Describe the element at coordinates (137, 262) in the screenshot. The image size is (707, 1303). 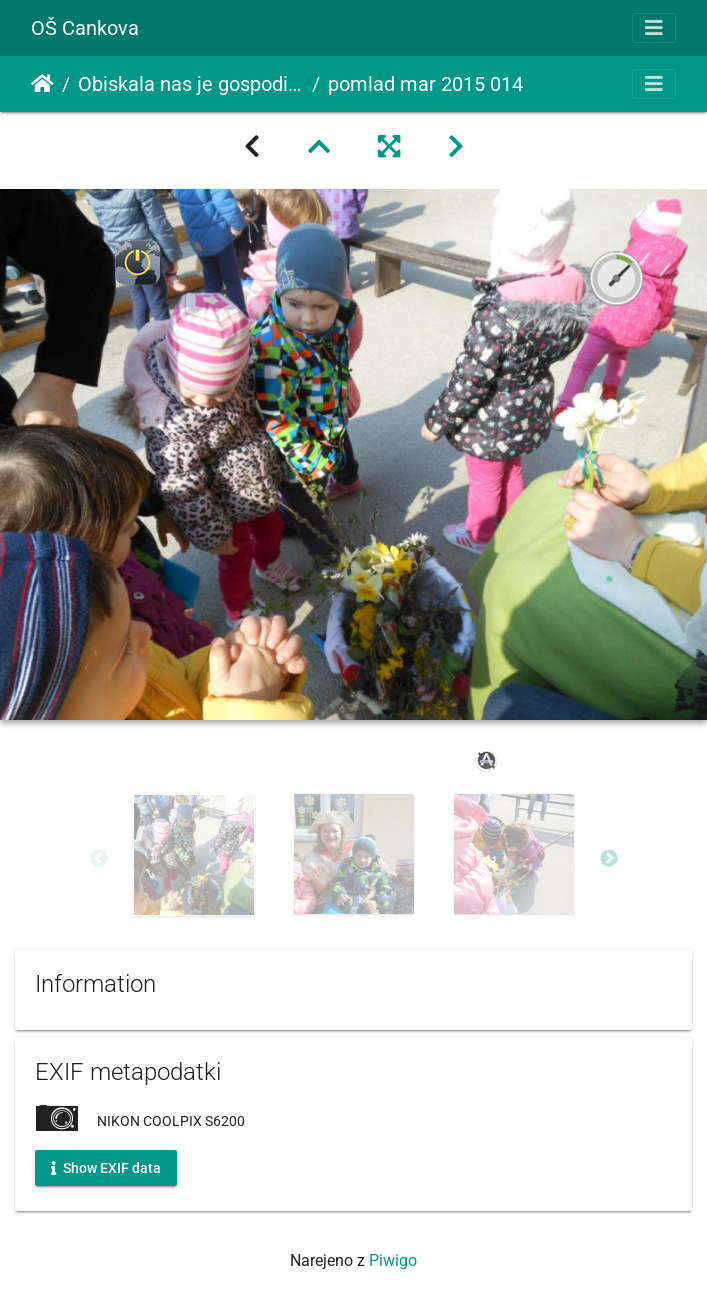
I see `configure wake-on-lan network settings` at that location.